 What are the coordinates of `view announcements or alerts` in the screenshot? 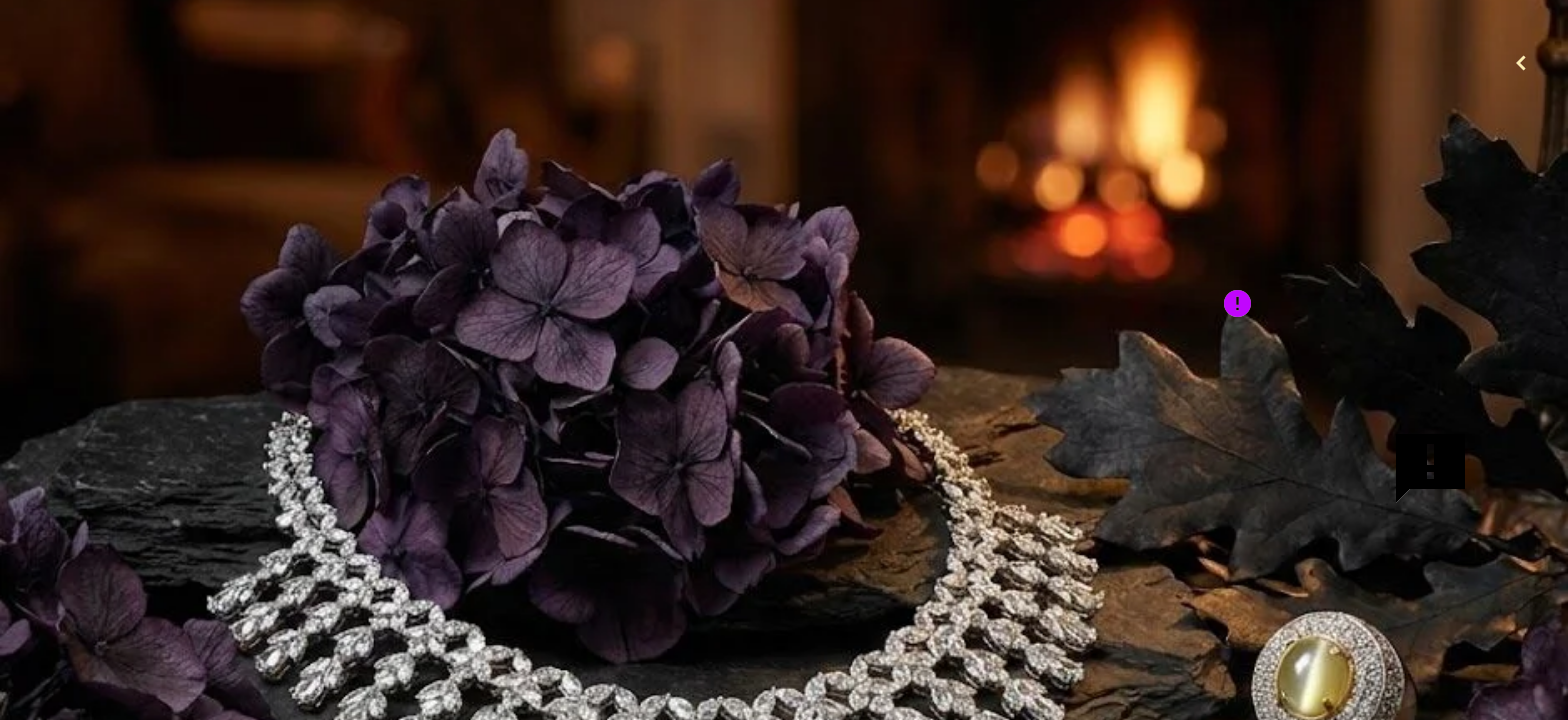 It's located at (1430, 468).